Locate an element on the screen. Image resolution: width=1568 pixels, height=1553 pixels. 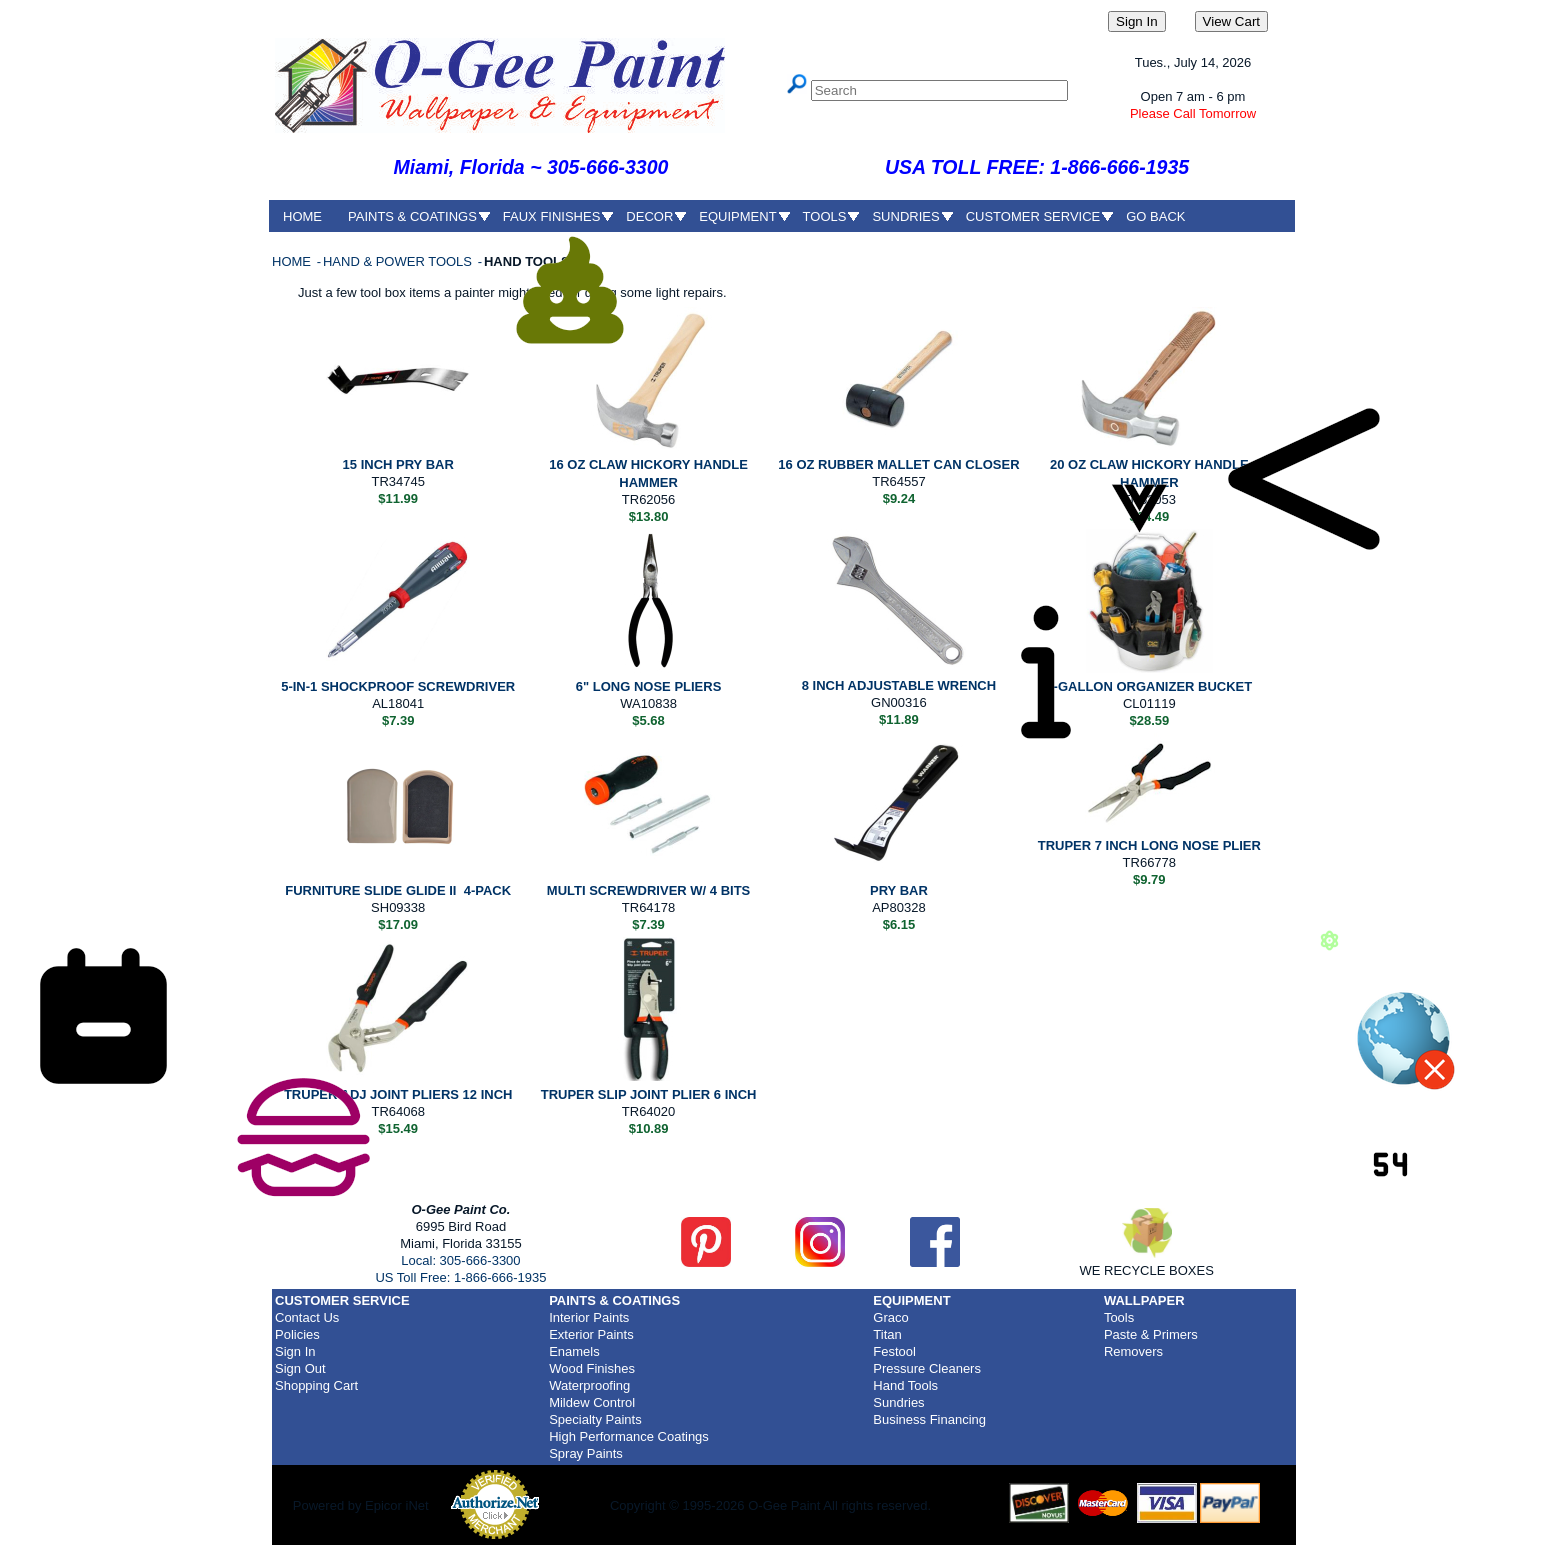
food or restaurant category is located at coordinates (303, 1139).